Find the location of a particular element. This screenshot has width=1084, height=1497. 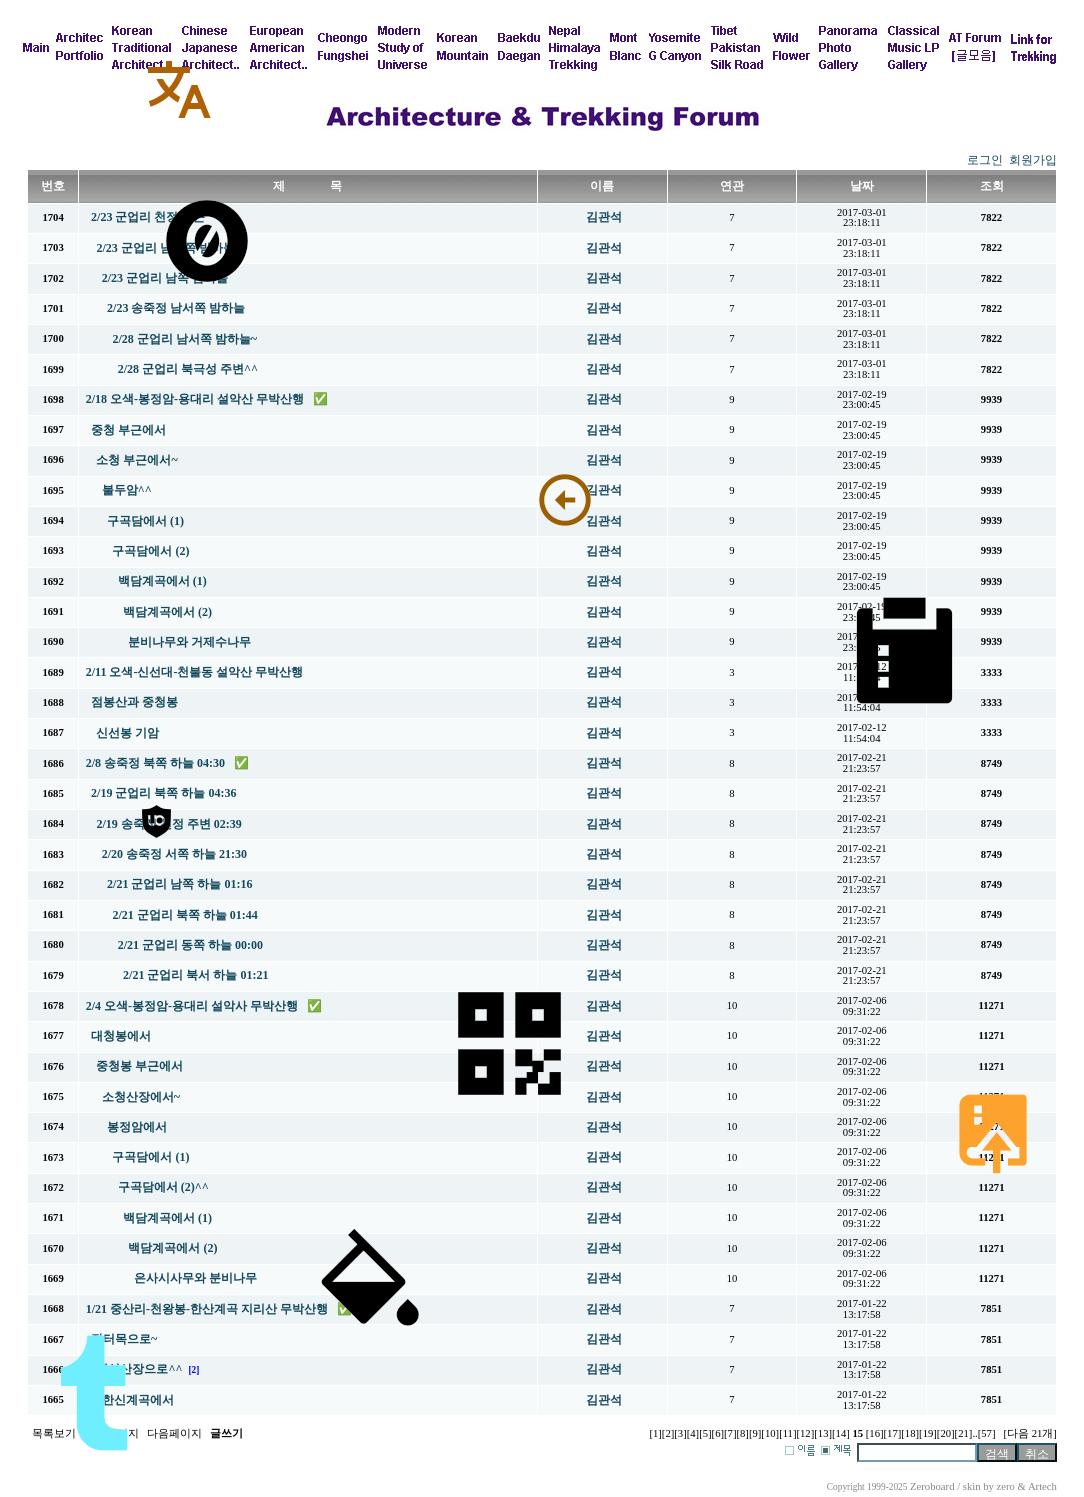

open Tumblr app is located at coordinates (94, 1393).